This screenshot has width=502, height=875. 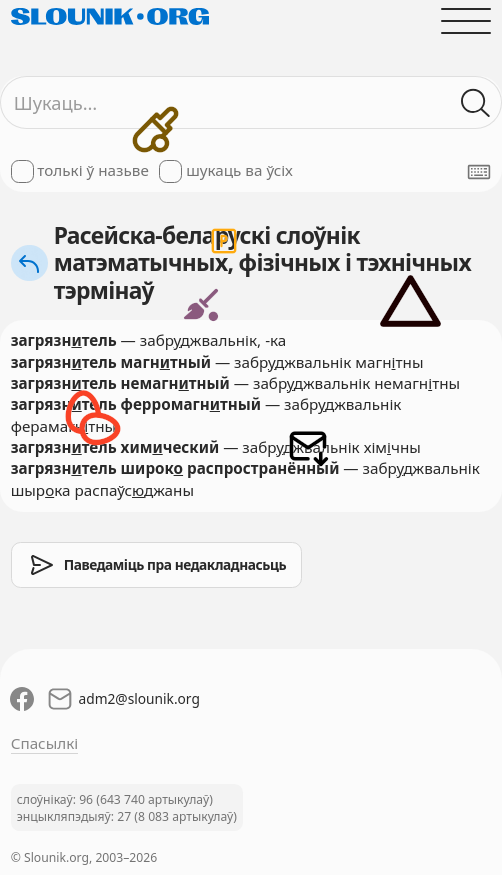 What do you see at coordinates (155, 129) in the screenshot?
I see `access cricket sports content or scores` at bounding box center [155, 129].